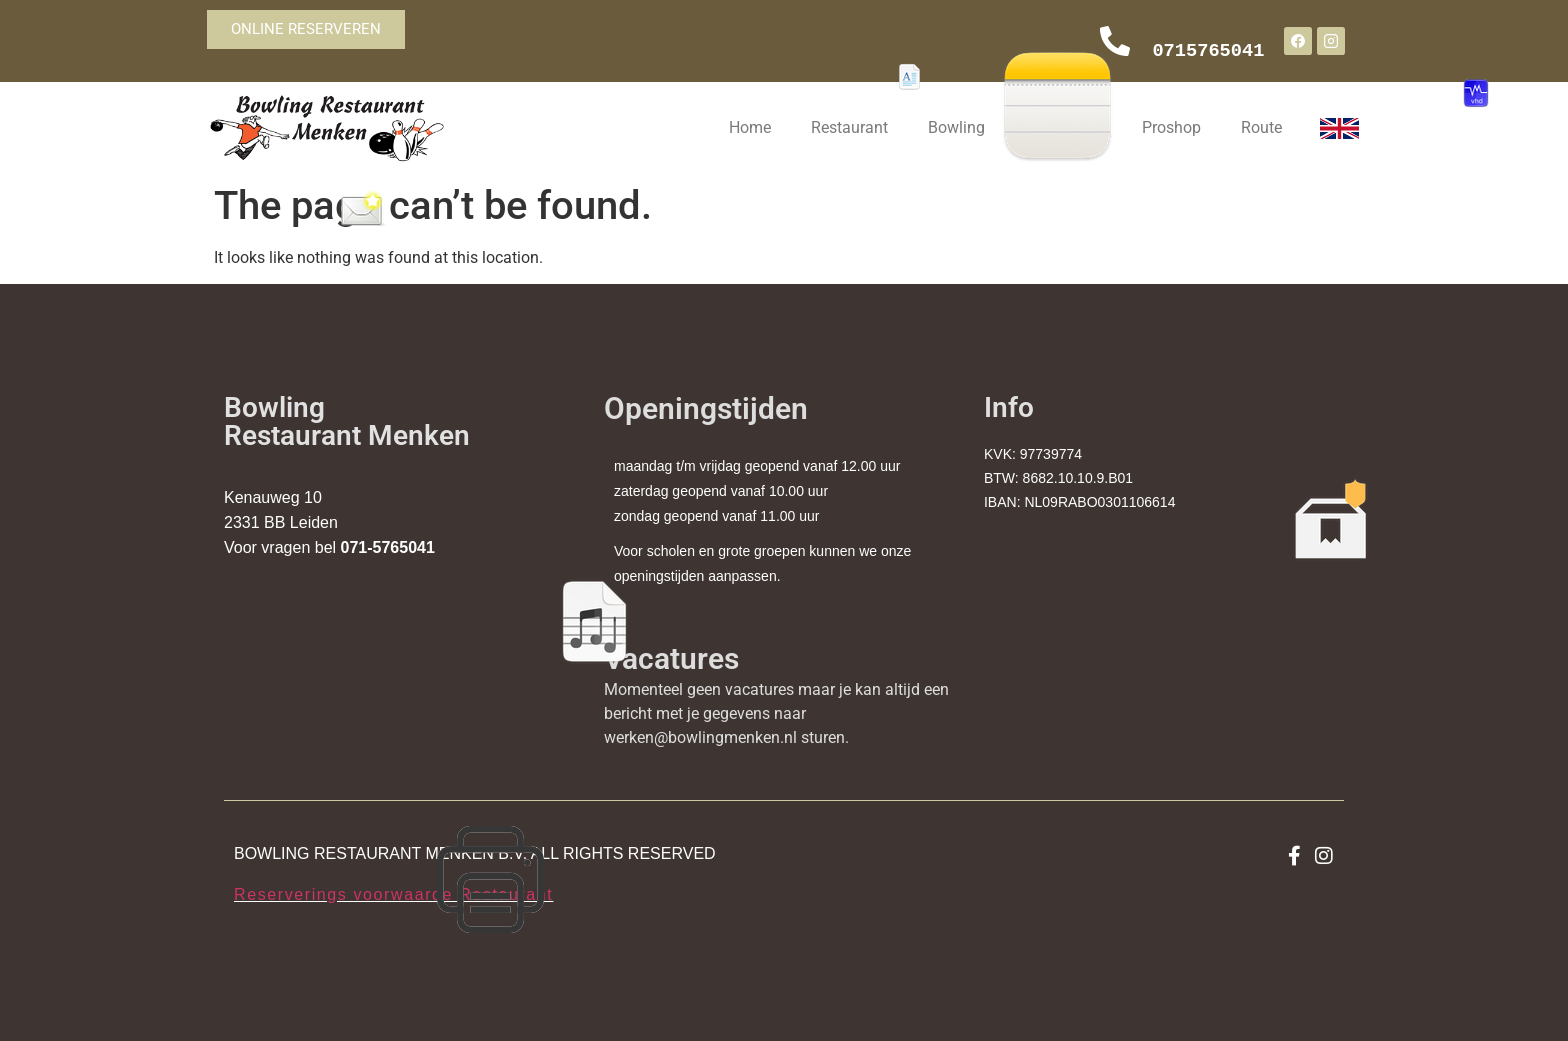 The image size is (1568, 1041). Describe the element at coordinates (594, 621) in the screenshot. I see `an eMelody ringtone or melody file` at that location.